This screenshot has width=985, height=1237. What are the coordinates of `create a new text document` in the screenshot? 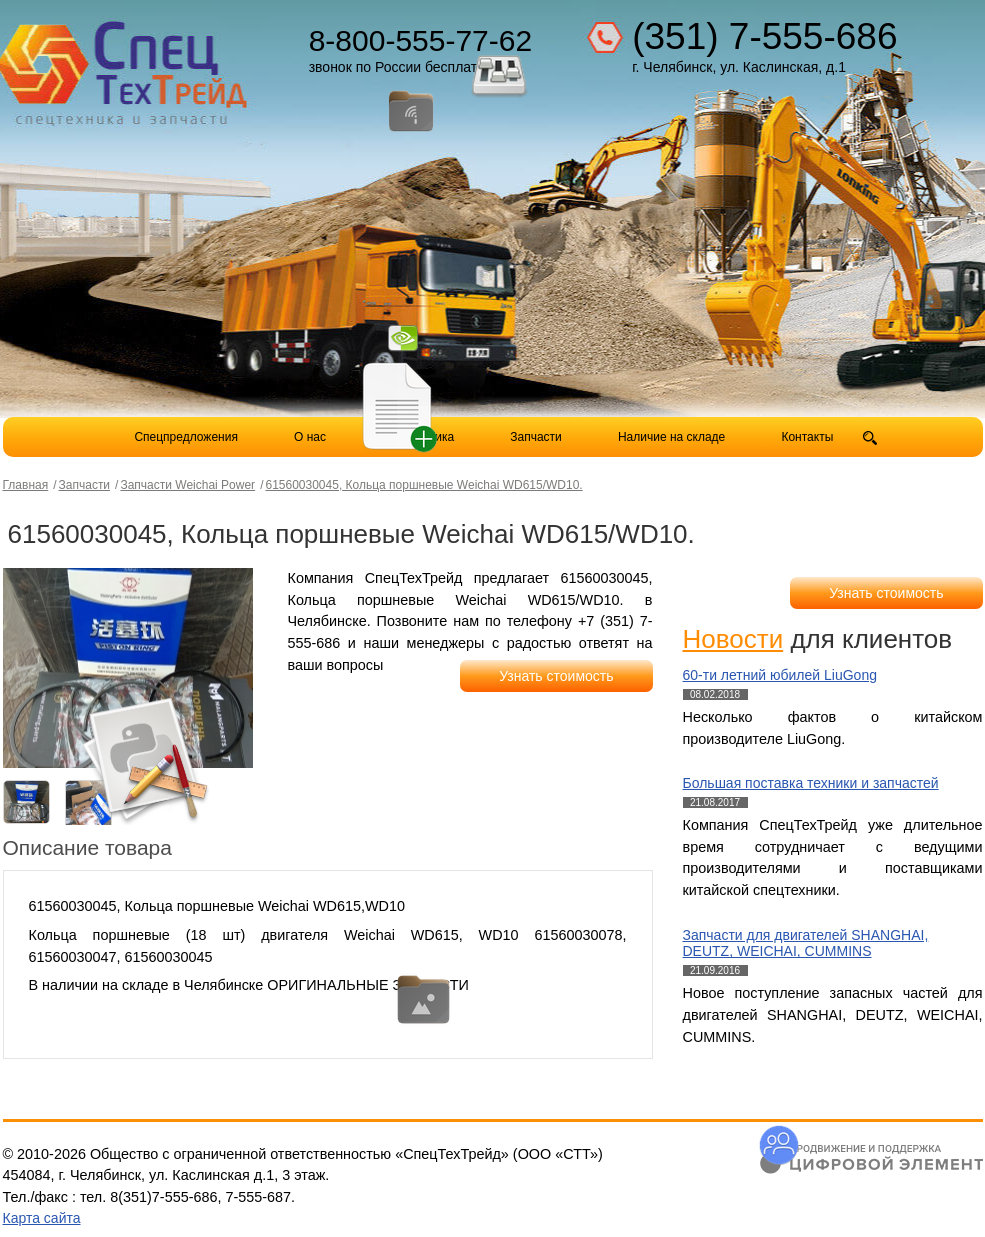 It's located at (397, 406).